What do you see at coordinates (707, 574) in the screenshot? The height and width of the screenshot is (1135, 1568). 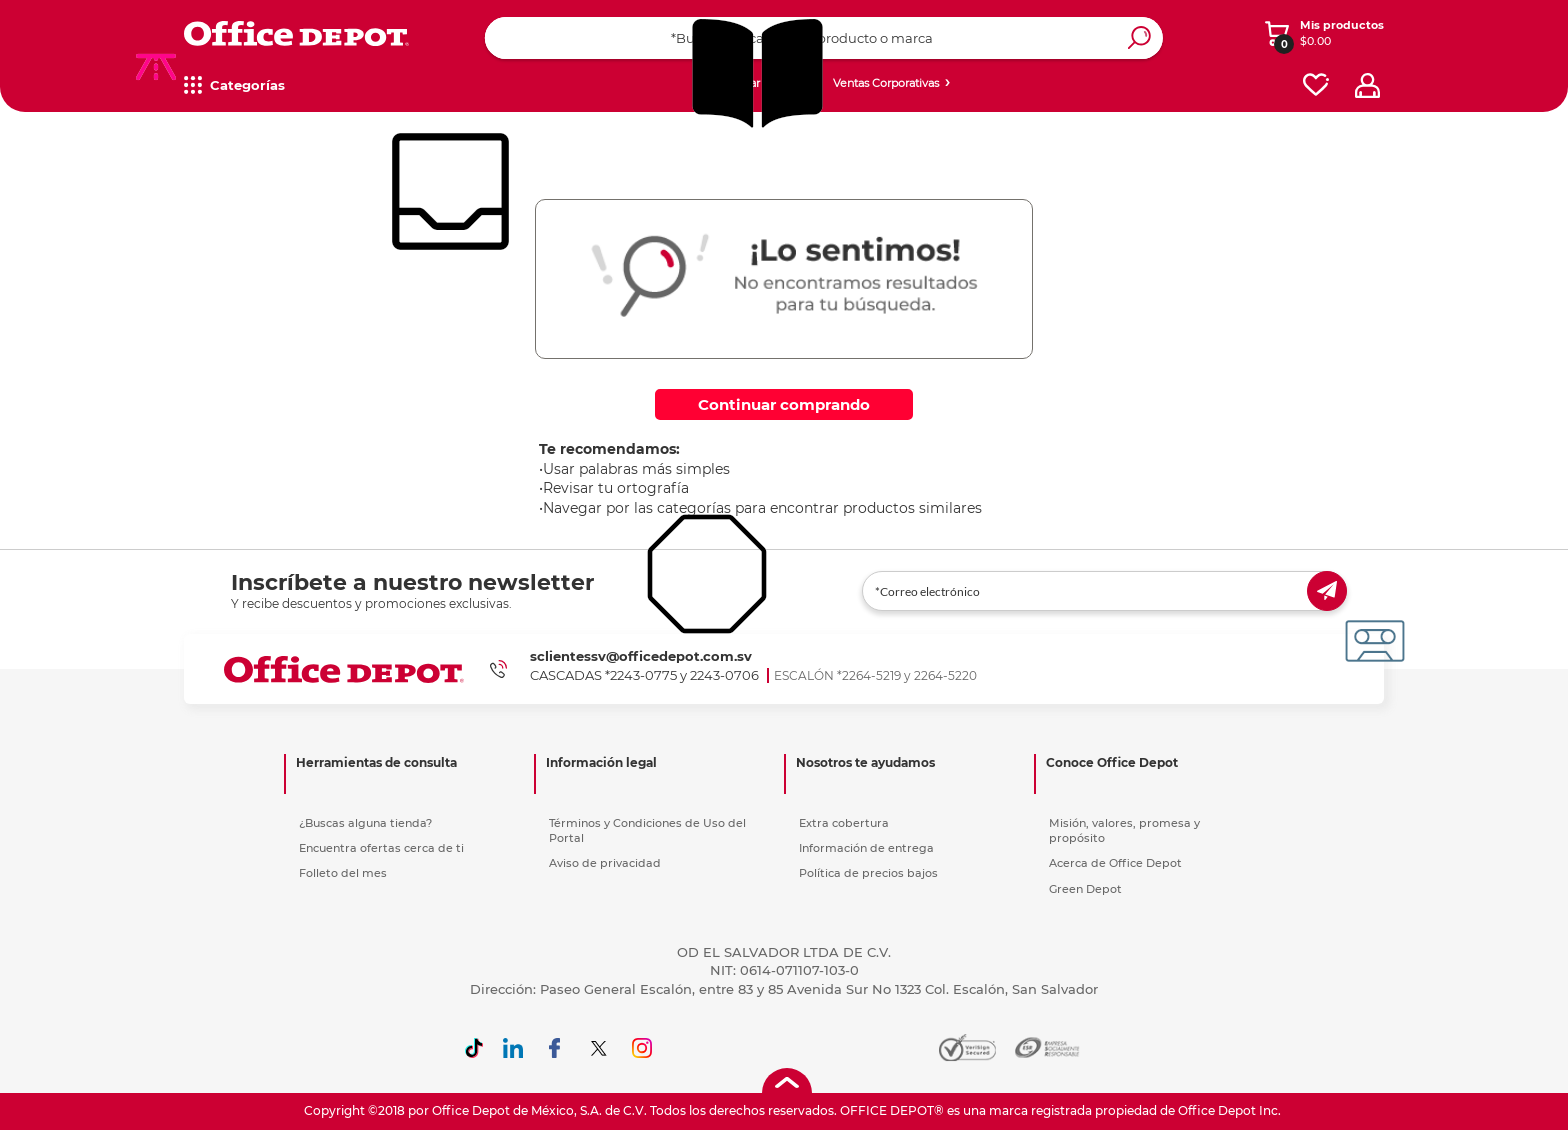 I see `stop or warning indicator` at bounding box center [707, 574].